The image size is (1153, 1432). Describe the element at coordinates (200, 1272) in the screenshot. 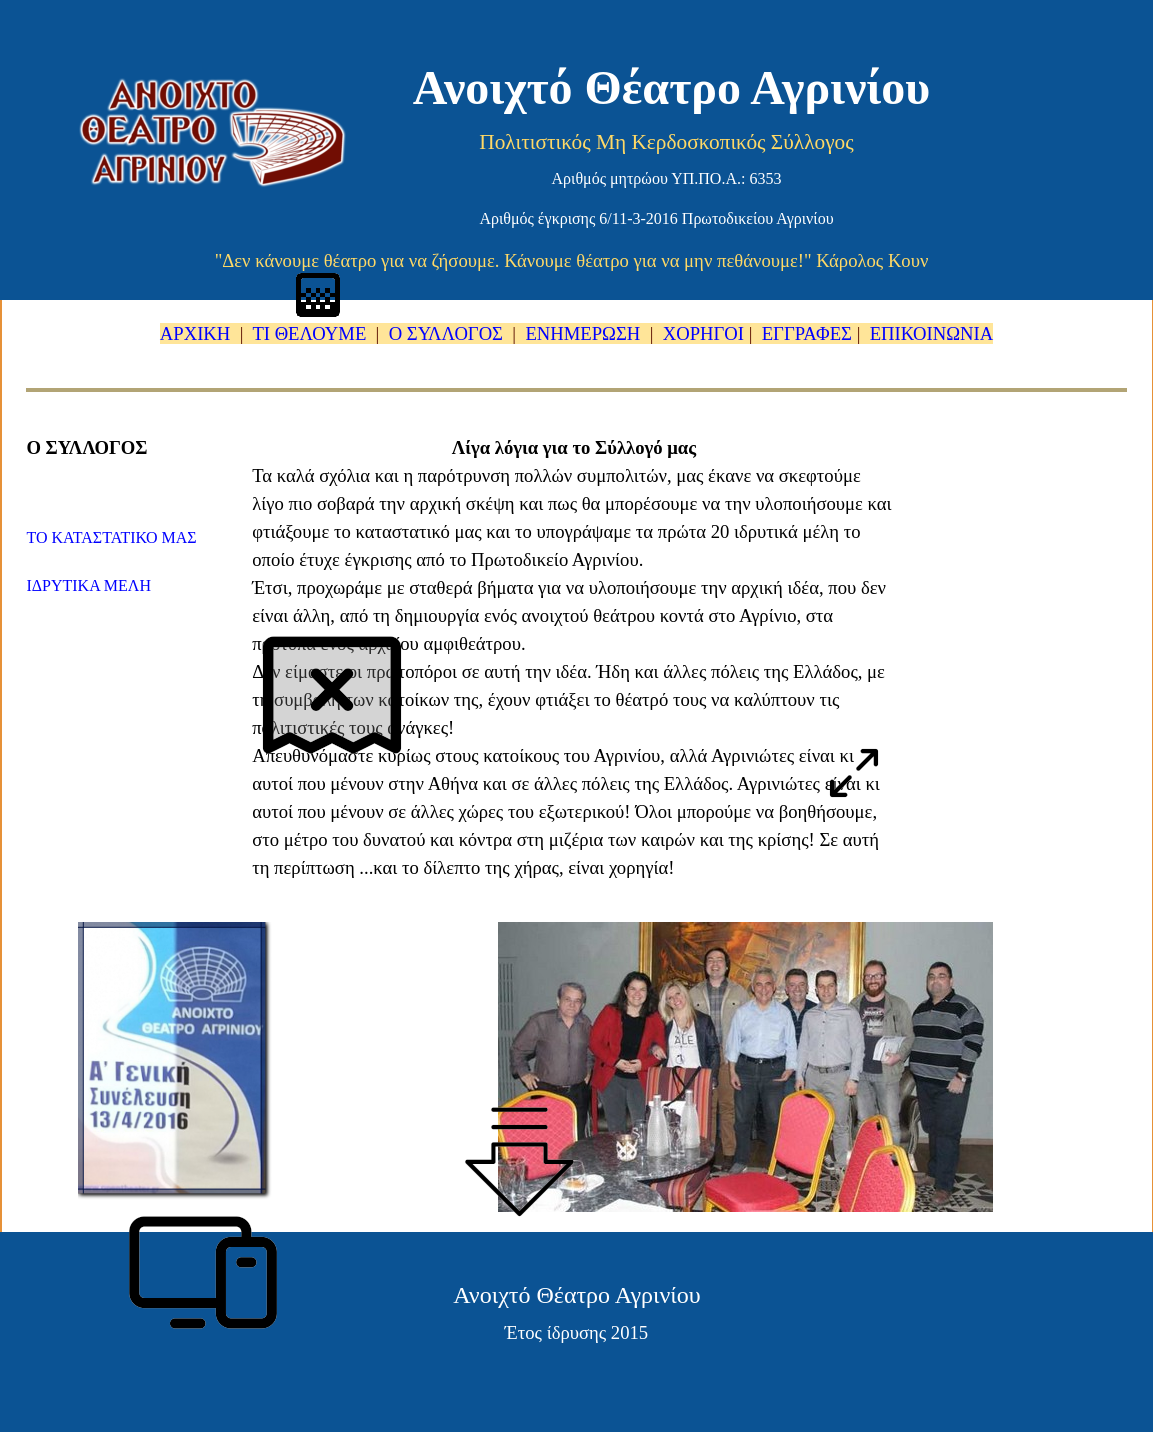

I see `manage connected devices` at that location.